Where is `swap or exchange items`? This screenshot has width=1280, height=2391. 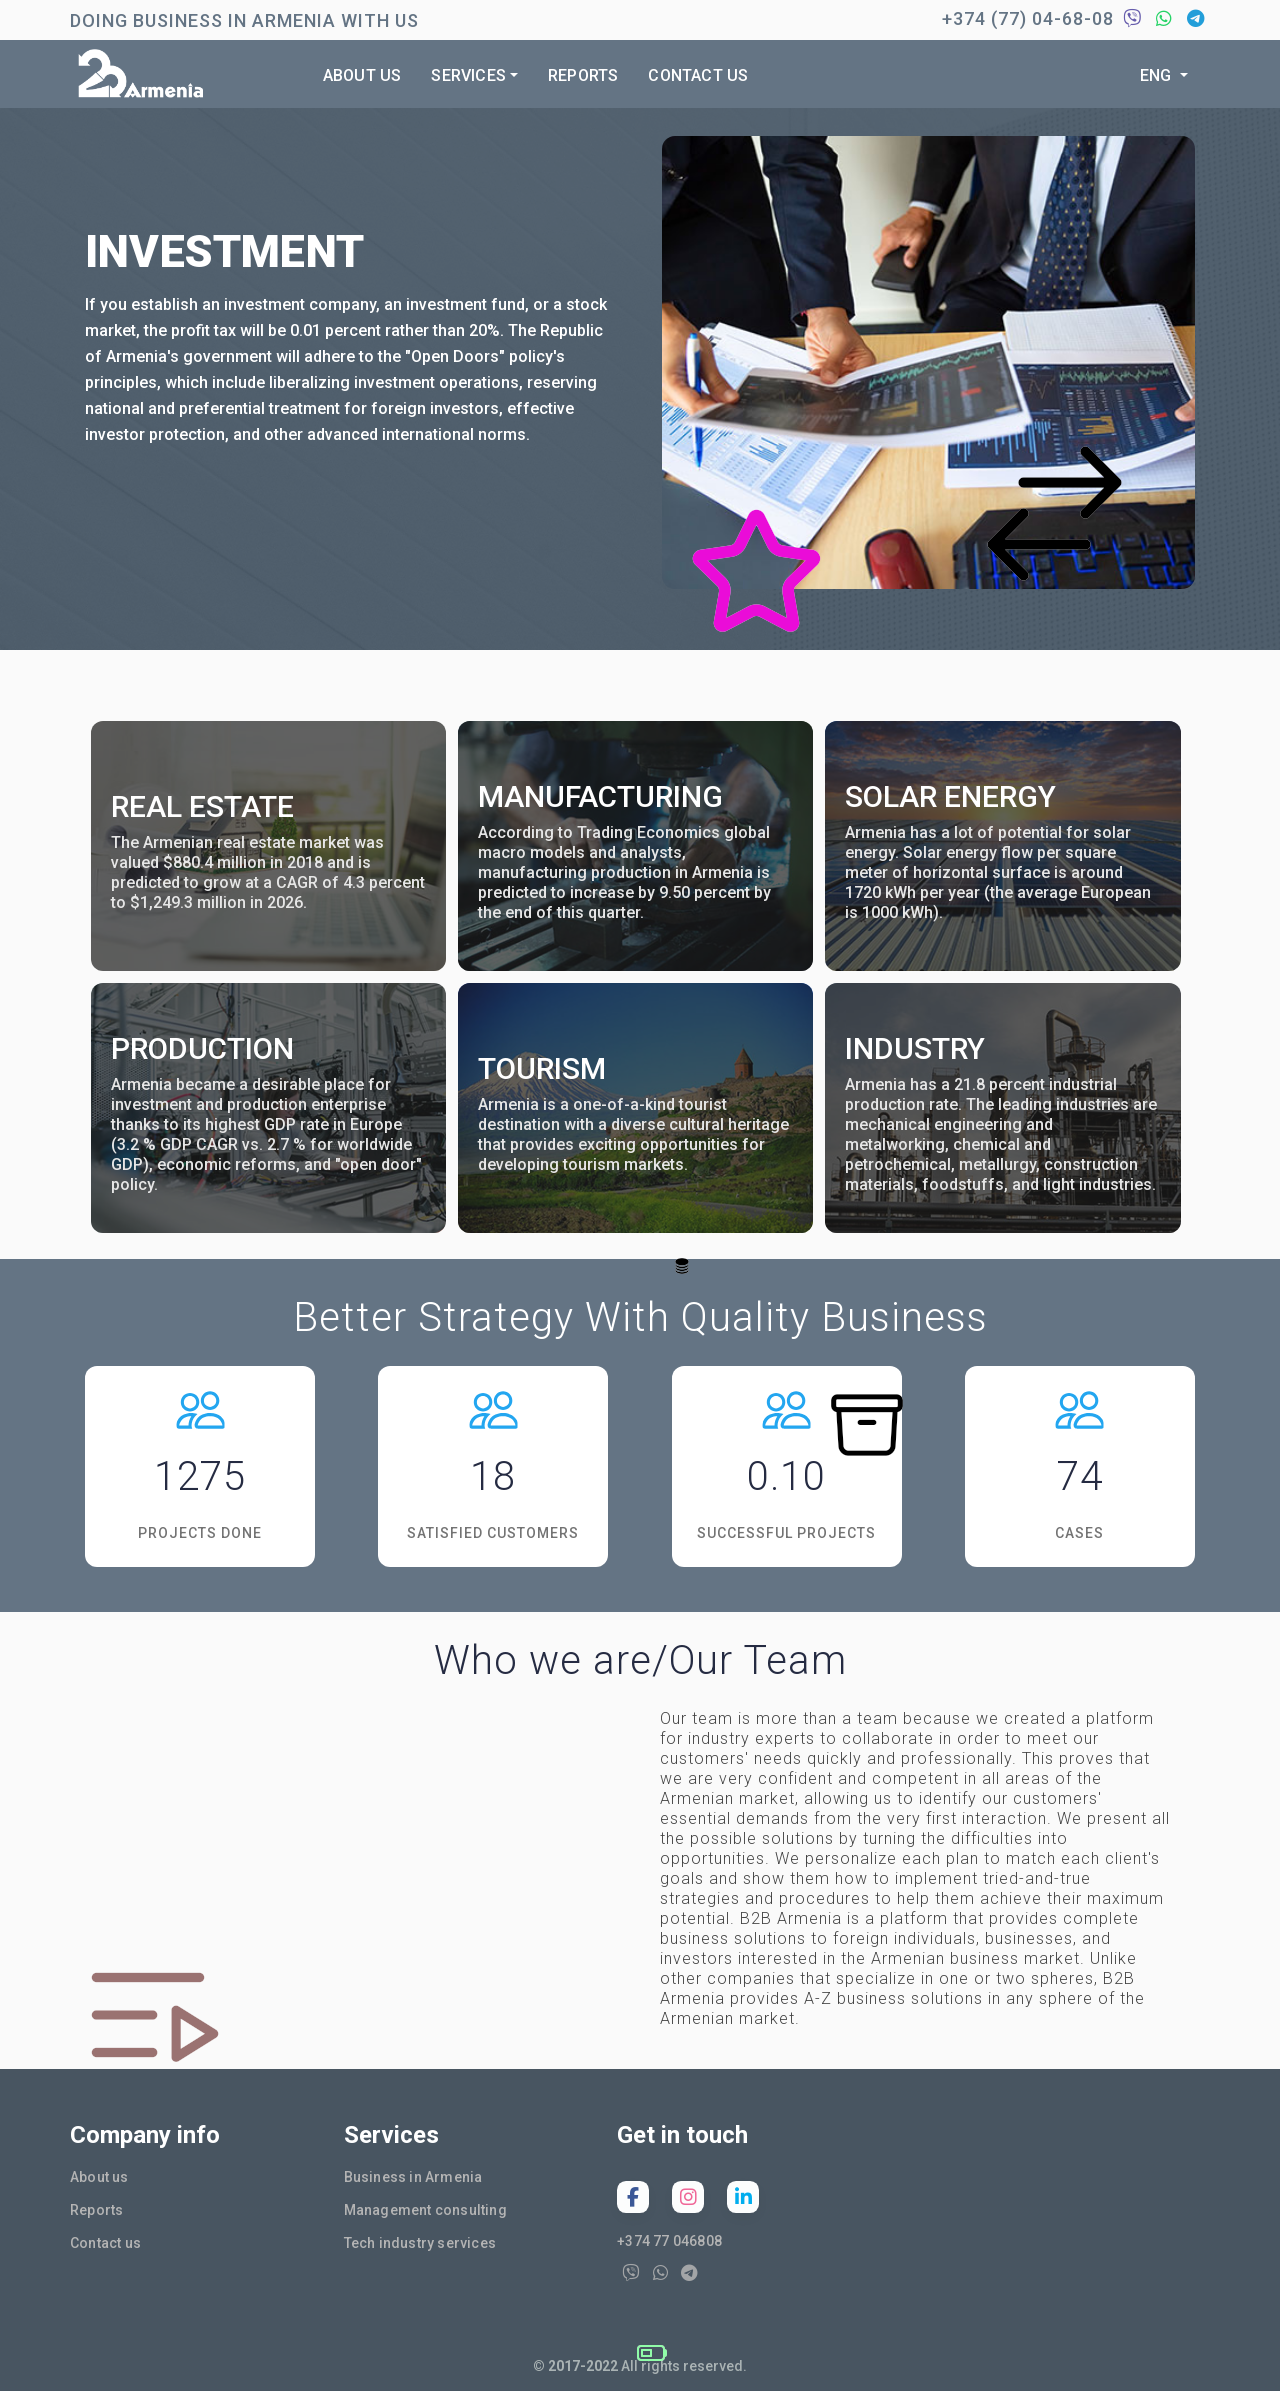
swap or exchange items is located at coordinates (1054, 513).